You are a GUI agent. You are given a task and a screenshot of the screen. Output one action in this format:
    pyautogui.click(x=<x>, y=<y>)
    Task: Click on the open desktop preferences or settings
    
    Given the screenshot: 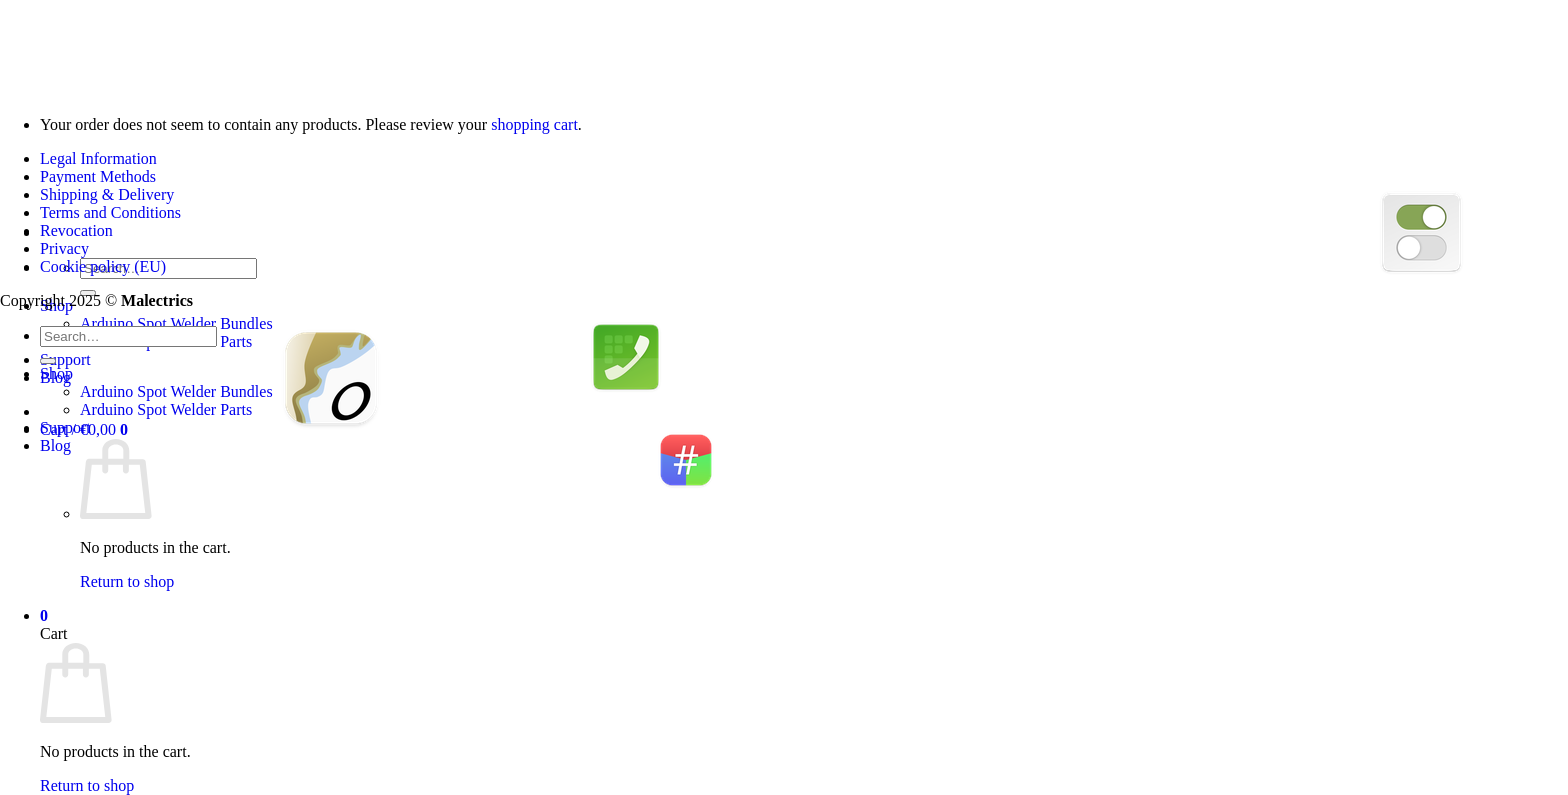 What is the action you would take?
    pyautogui.click(x=1421, y=232)
    